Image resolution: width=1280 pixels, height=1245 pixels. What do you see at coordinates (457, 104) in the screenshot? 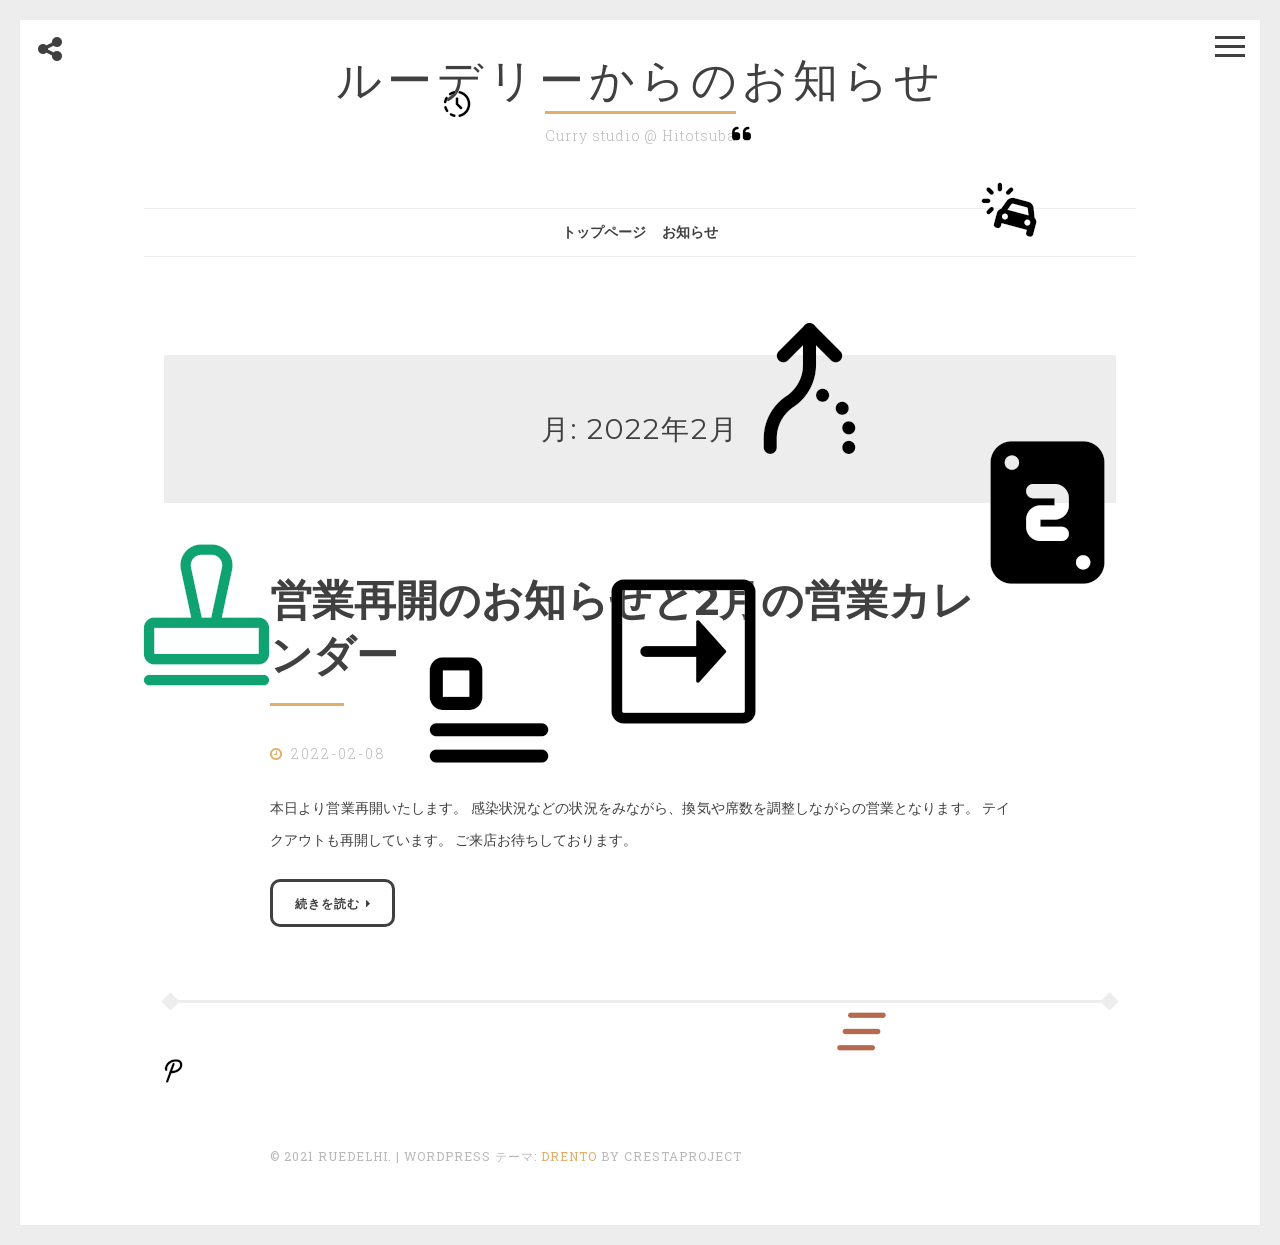
I see `toggle viewing history on or off` at bounding box center [457, 104].